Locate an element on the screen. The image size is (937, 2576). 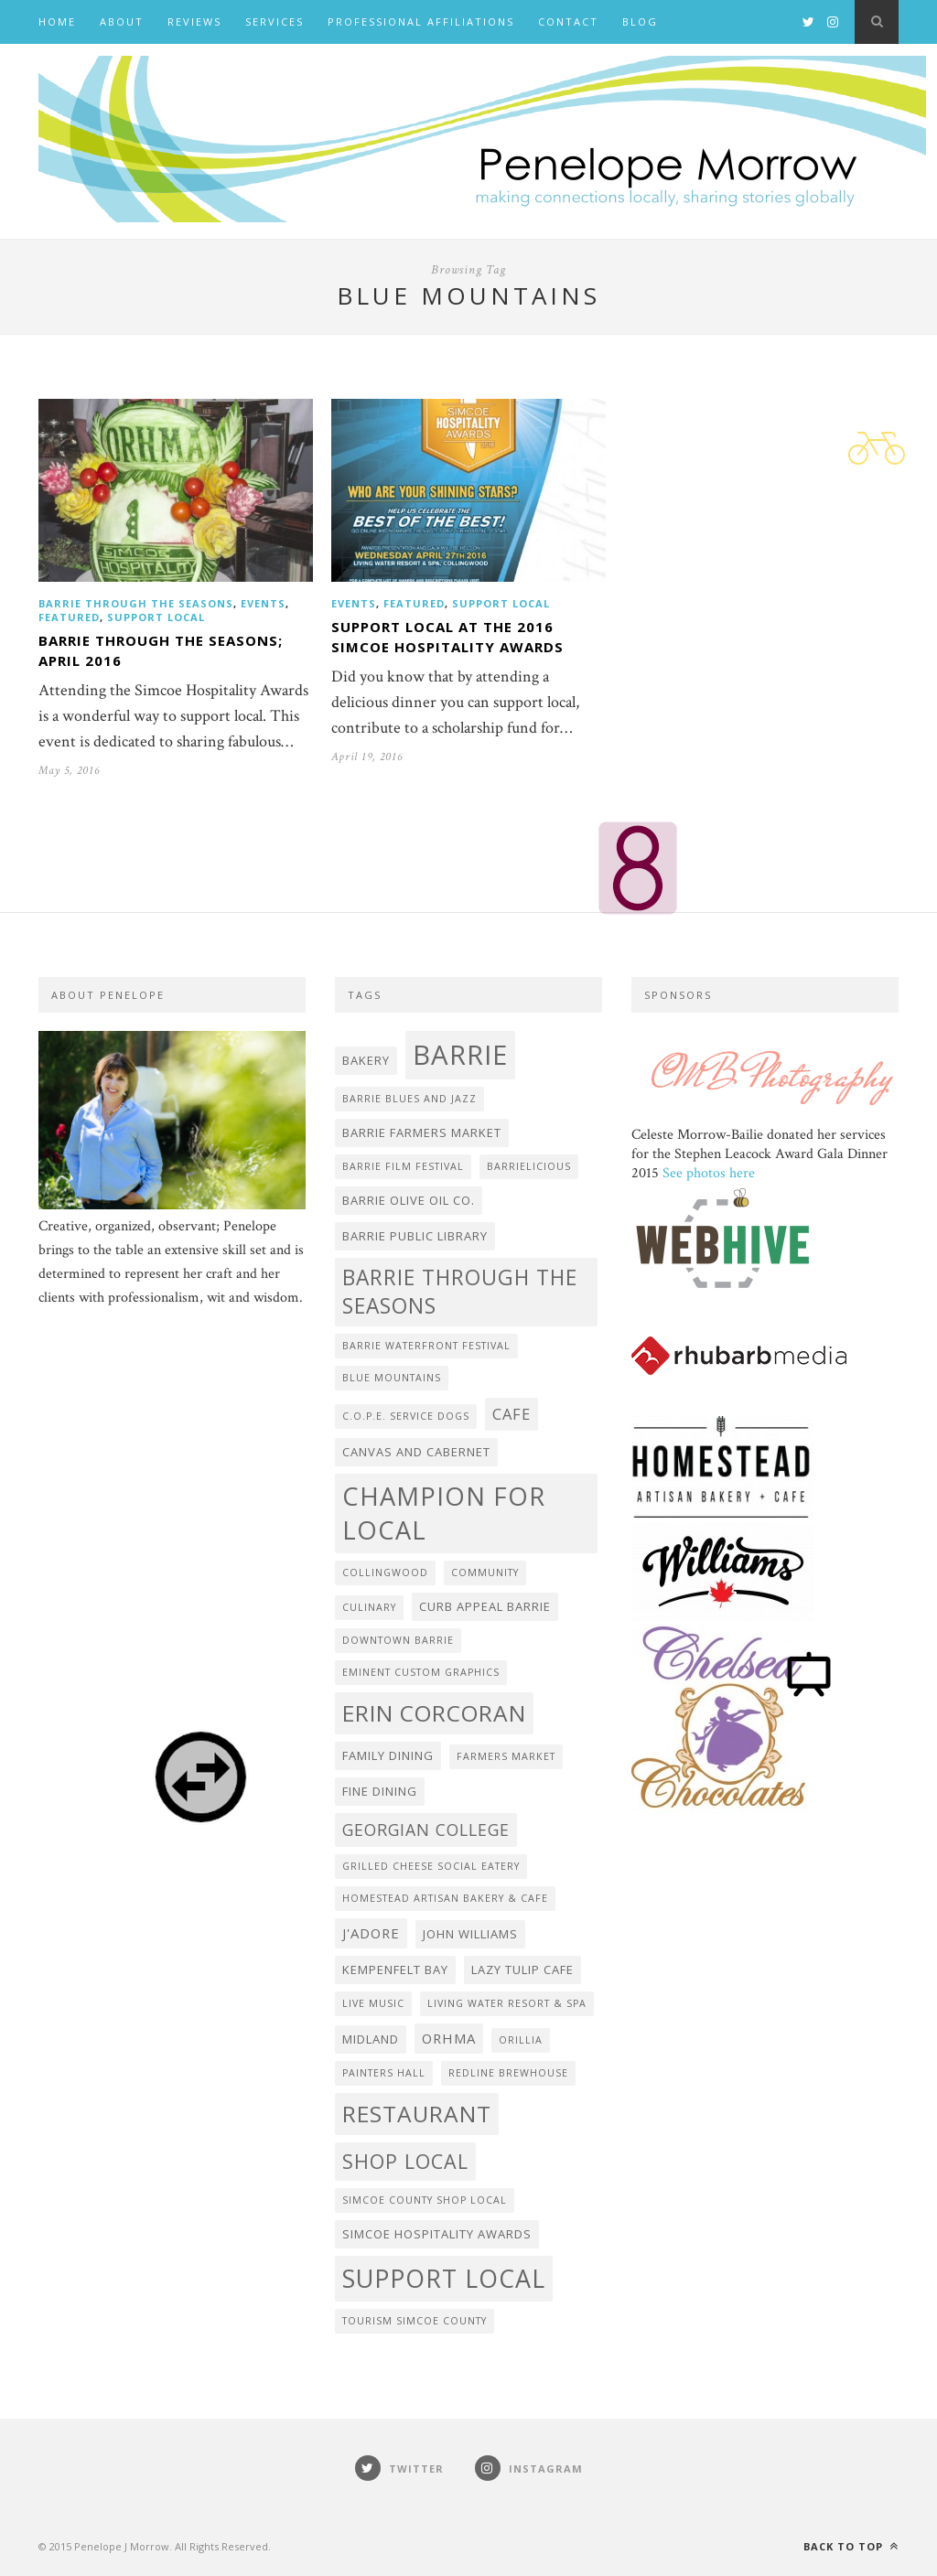
select bicycle as transportation mode is located at coordinates (877, 447).